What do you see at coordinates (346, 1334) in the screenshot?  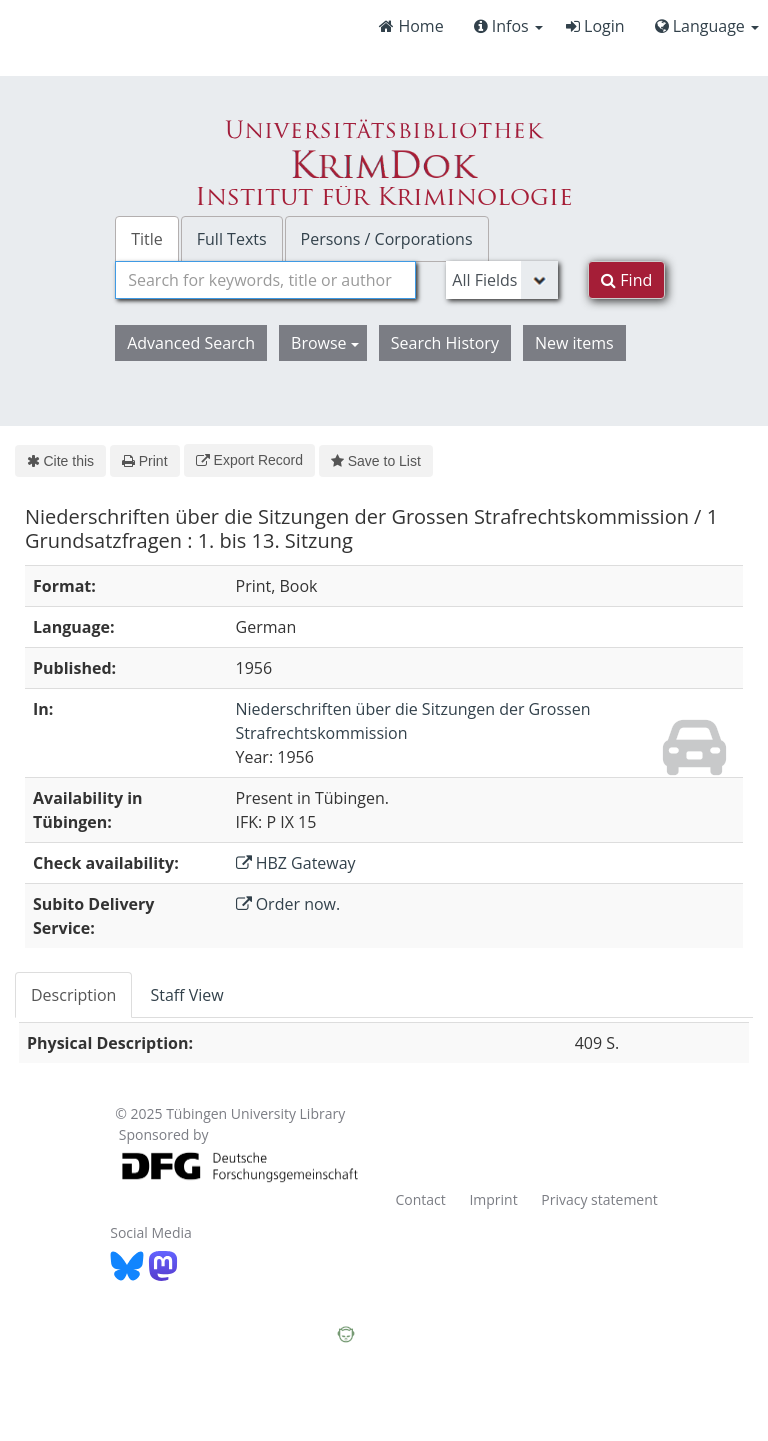 I see `open napster music streaming app` at bounding box center [346, 1334].